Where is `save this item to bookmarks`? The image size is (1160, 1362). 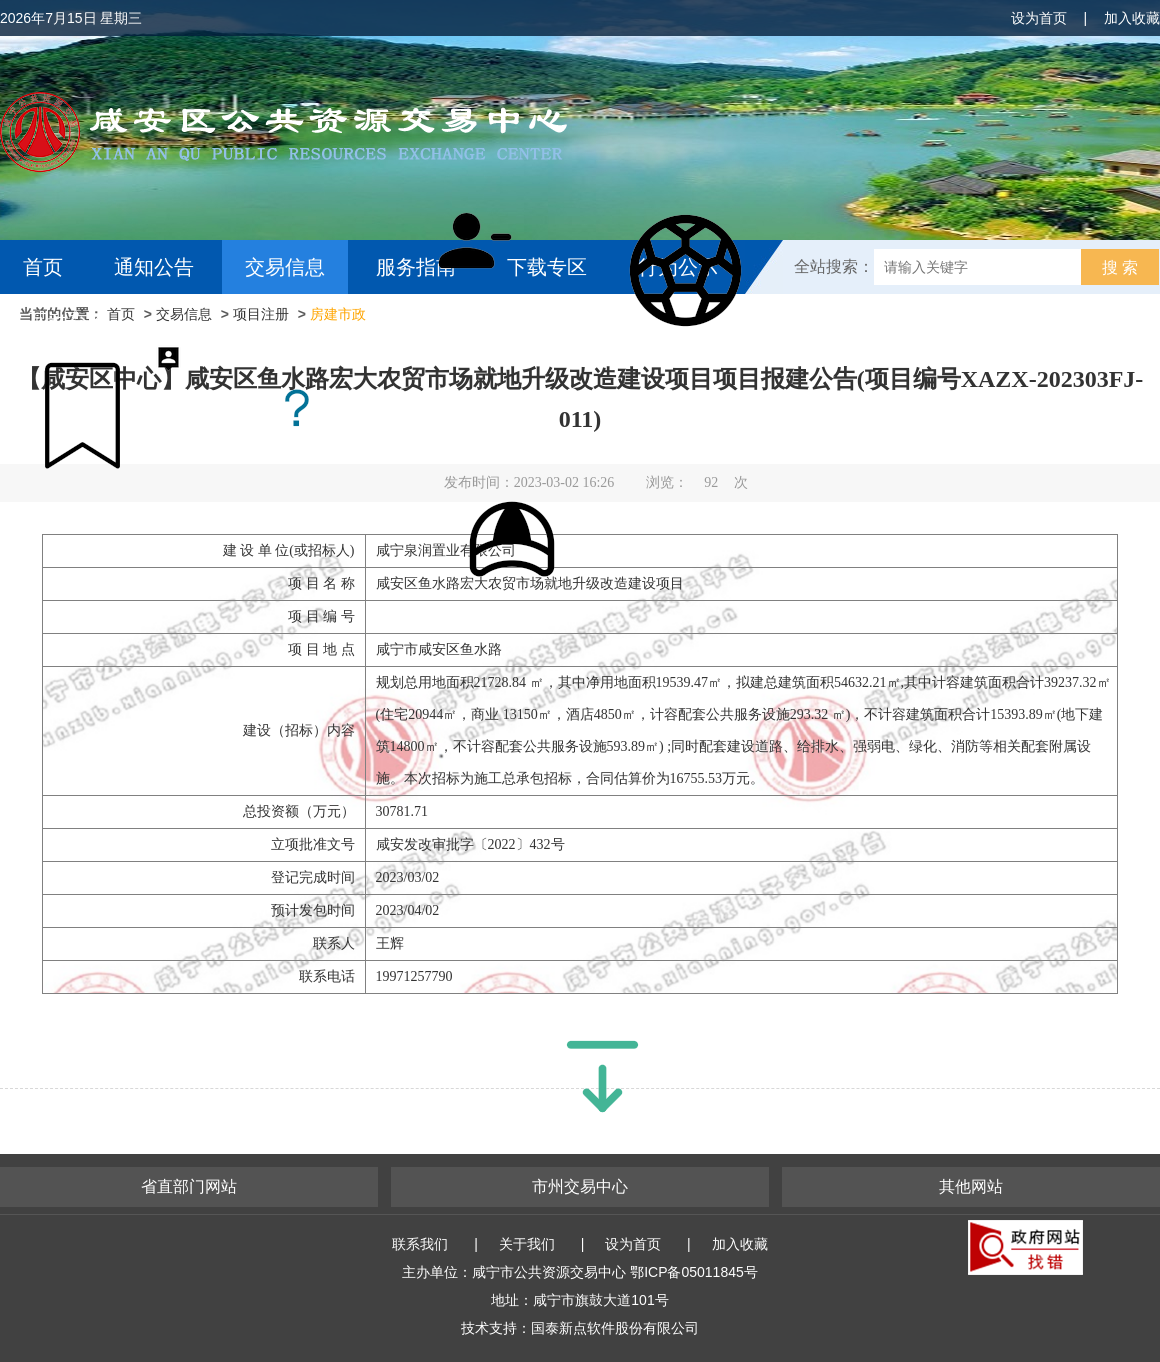
save this item to bookmarks is located at coordinates (82, 413).